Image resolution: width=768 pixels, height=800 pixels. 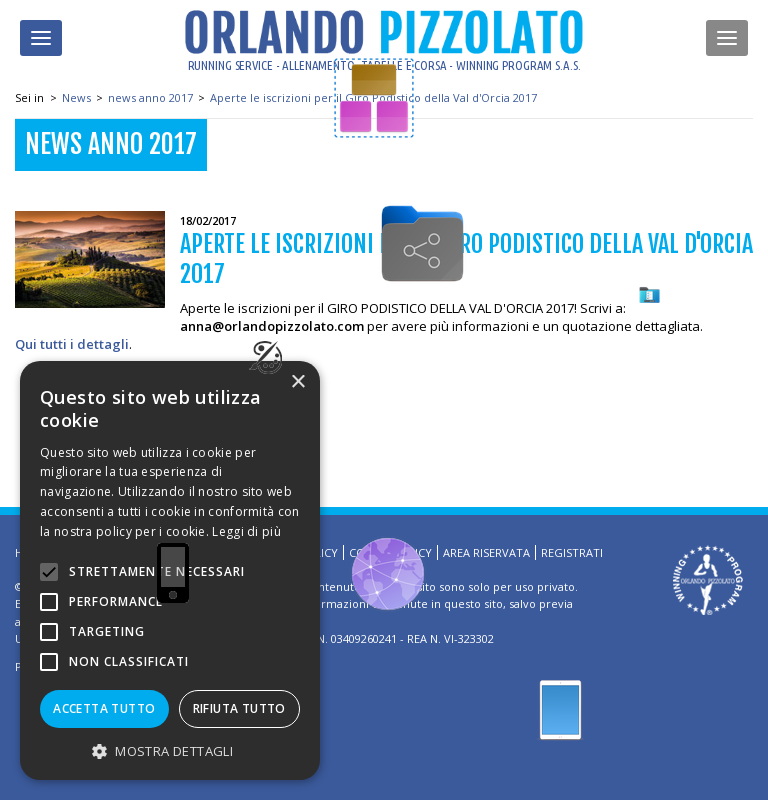 I want to click on open graphics or drawing applications, so click(x=265, y=357).